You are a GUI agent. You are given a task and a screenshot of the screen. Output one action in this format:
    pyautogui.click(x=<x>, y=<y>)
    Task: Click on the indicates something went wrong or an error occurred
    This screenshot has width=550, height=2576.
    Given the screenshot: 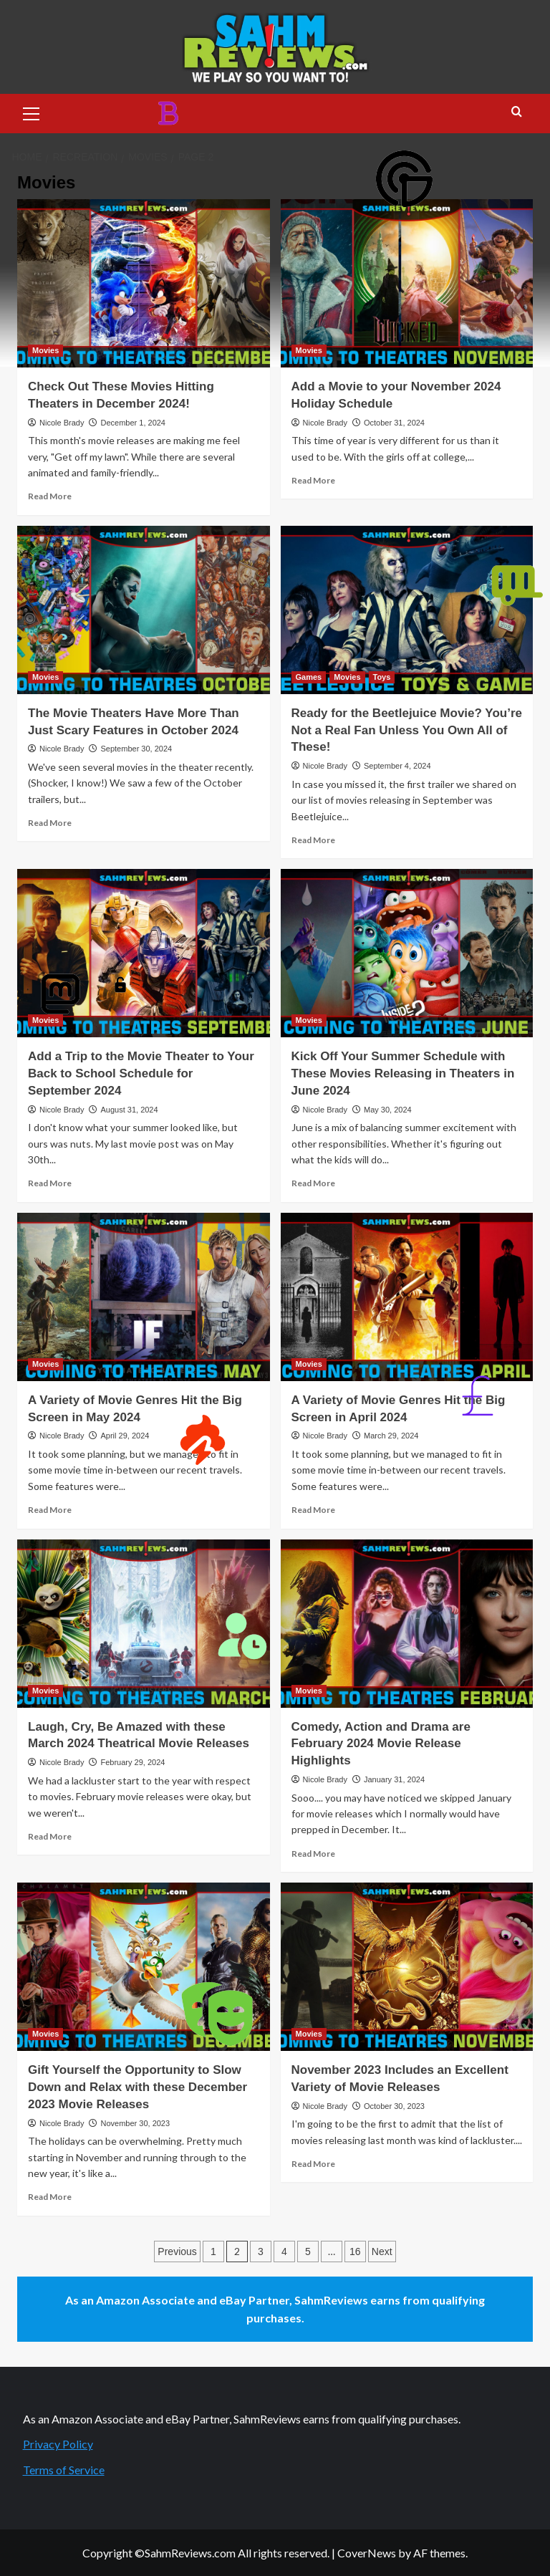 What is the action you would take?
    pyautogui.click(x=203, y=1440)
    